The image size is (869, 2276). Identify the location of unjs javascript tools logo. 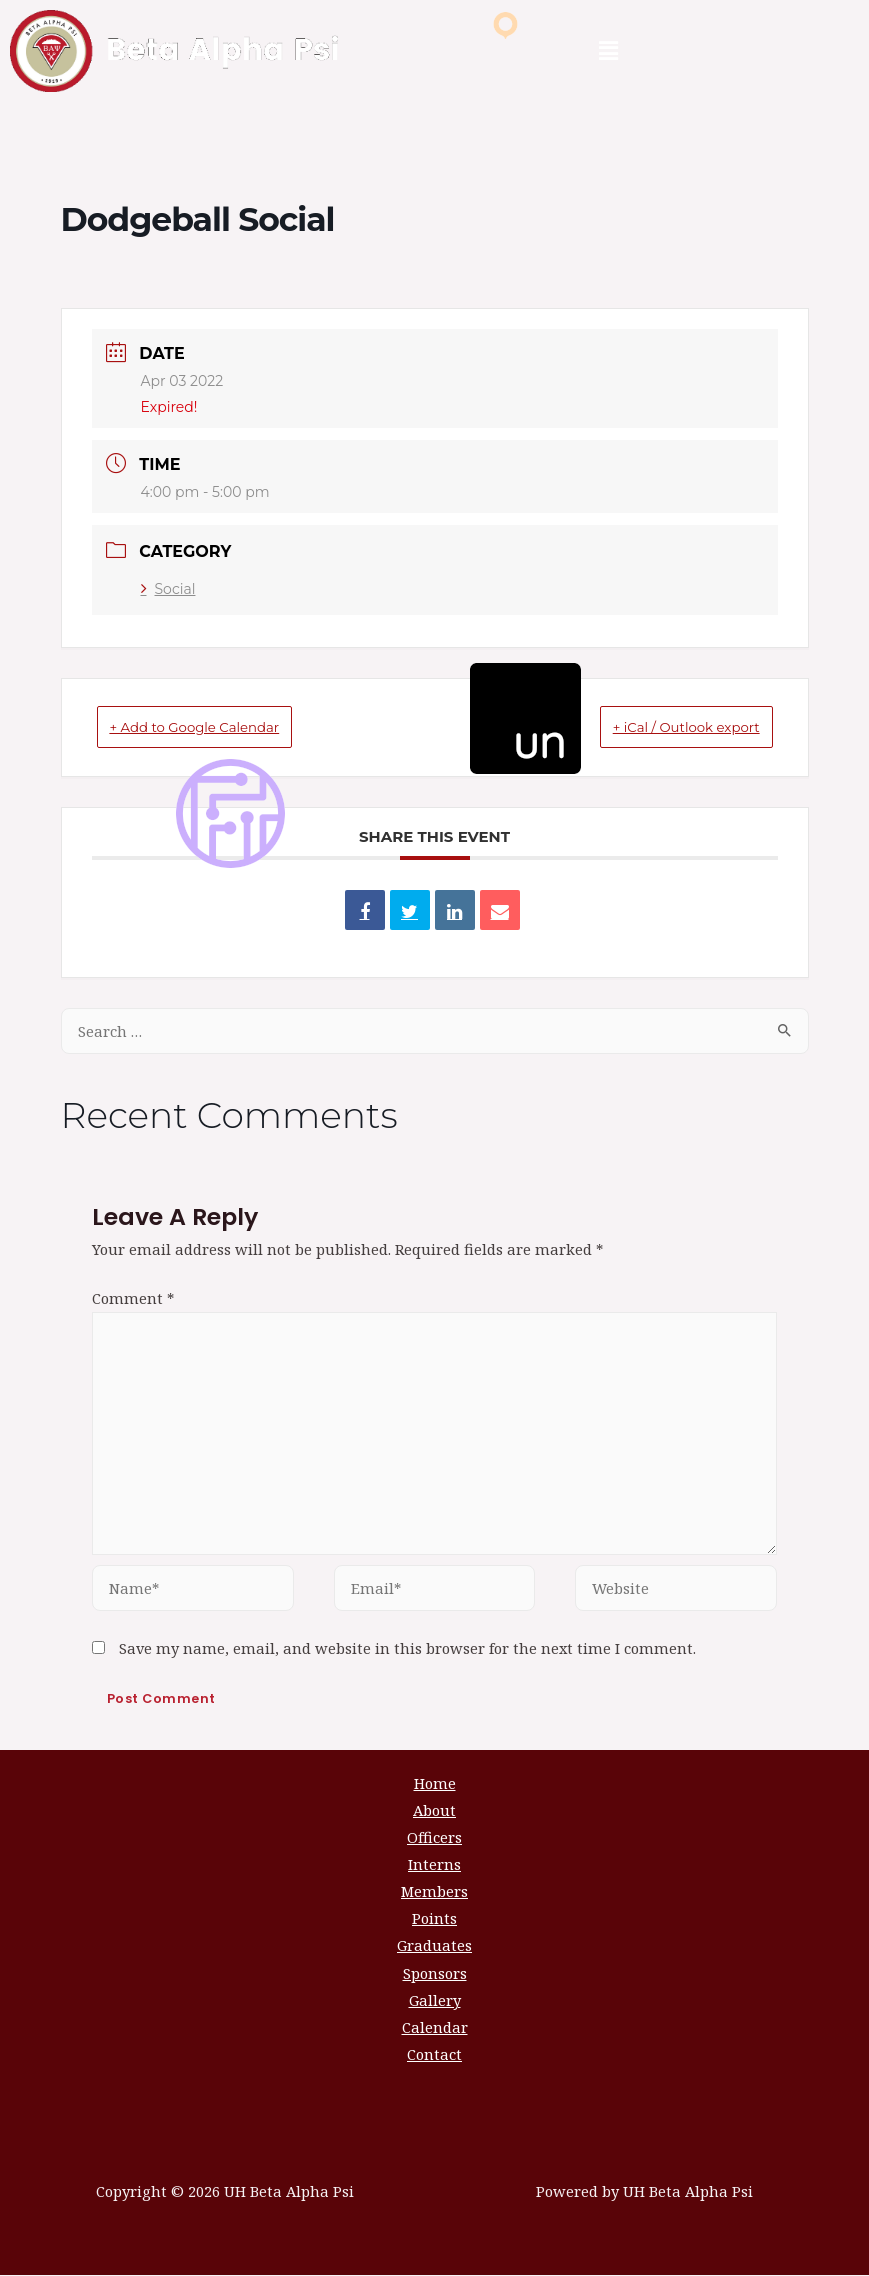
(525, 718).